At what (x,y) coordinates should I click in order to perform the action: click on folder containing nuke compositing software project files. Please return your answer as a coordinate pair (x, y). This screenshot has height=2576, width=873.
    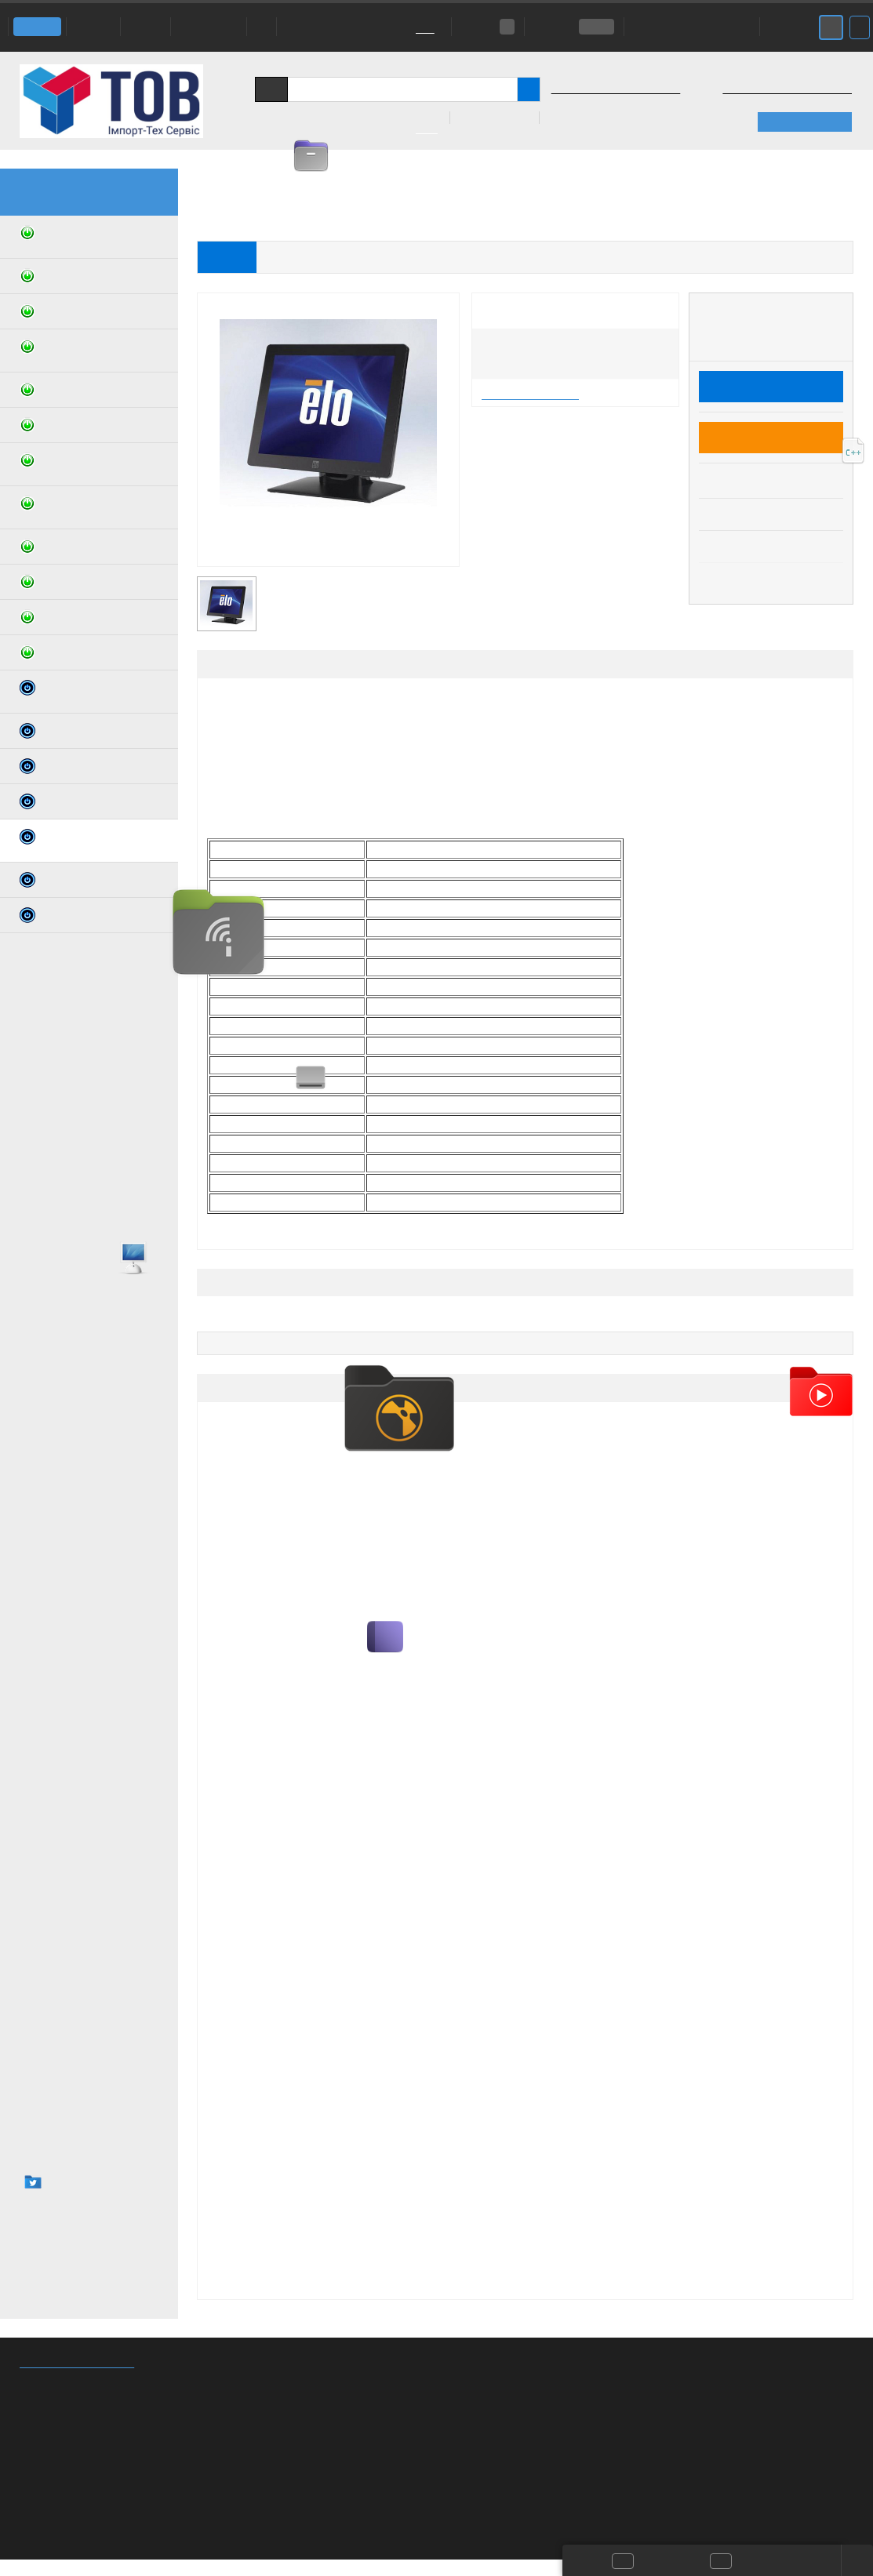
    Looking at the image, I should click on (398, 1411).